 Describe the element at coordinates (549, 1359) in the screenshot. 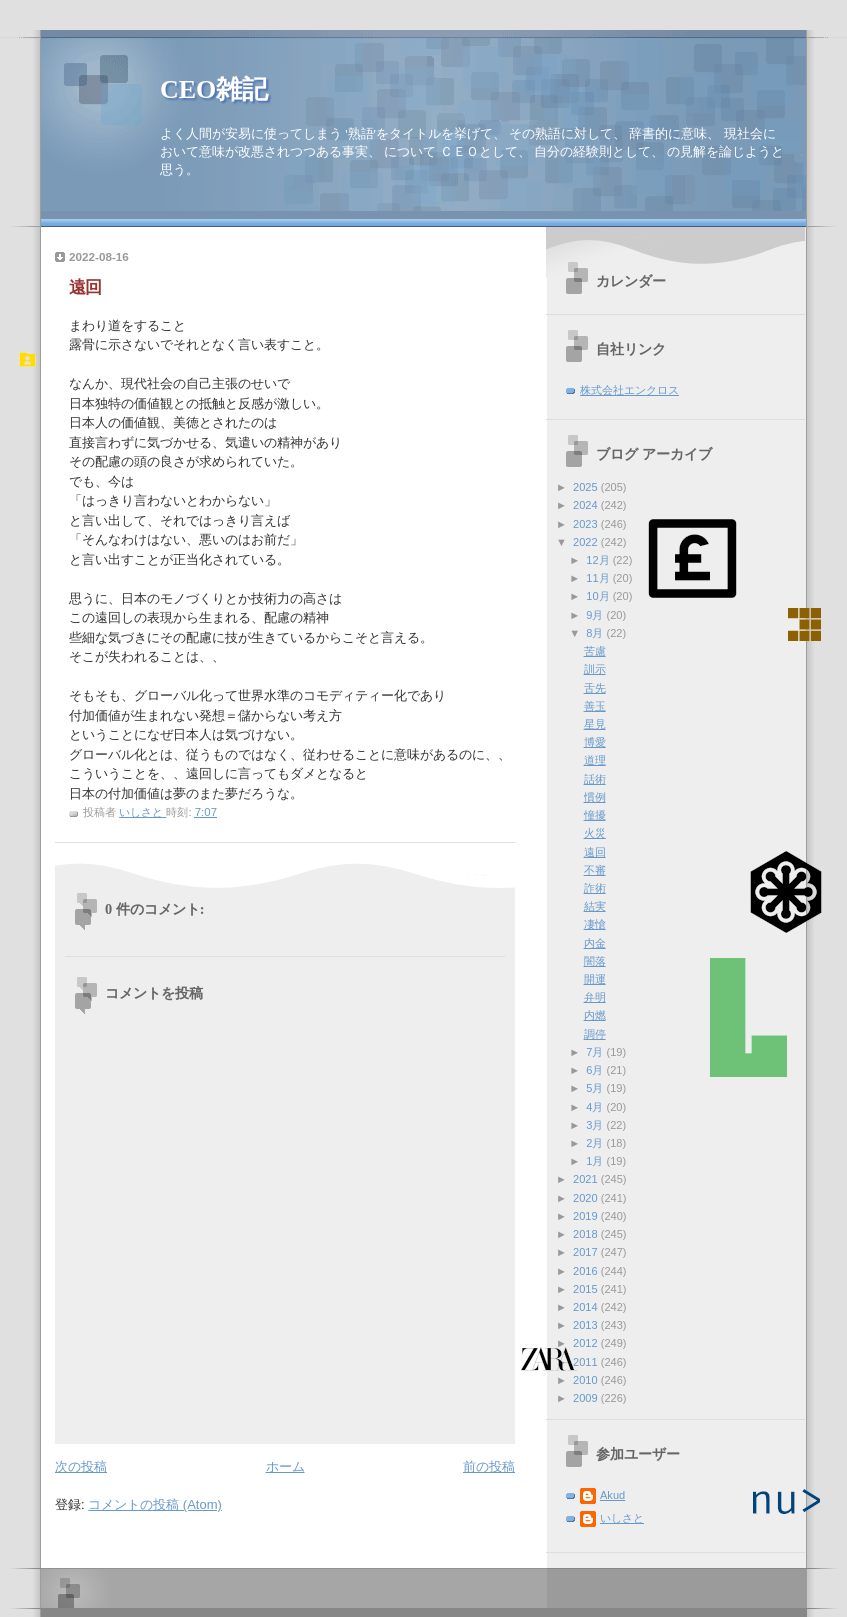

I see `visit the Zara website or app` at that location.